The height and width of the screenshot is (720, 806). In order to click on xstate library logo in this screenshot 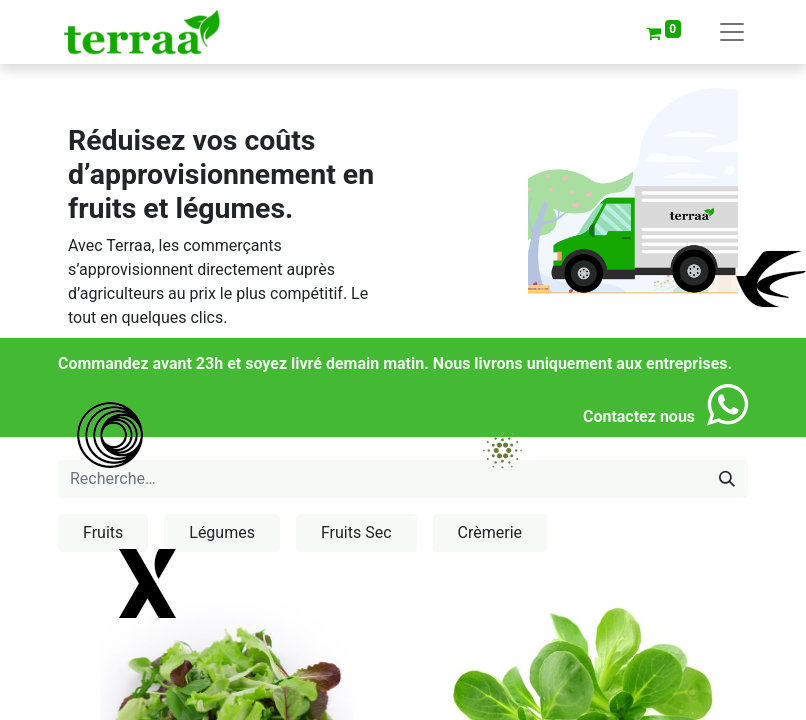, I will do `click(147, 583)`.